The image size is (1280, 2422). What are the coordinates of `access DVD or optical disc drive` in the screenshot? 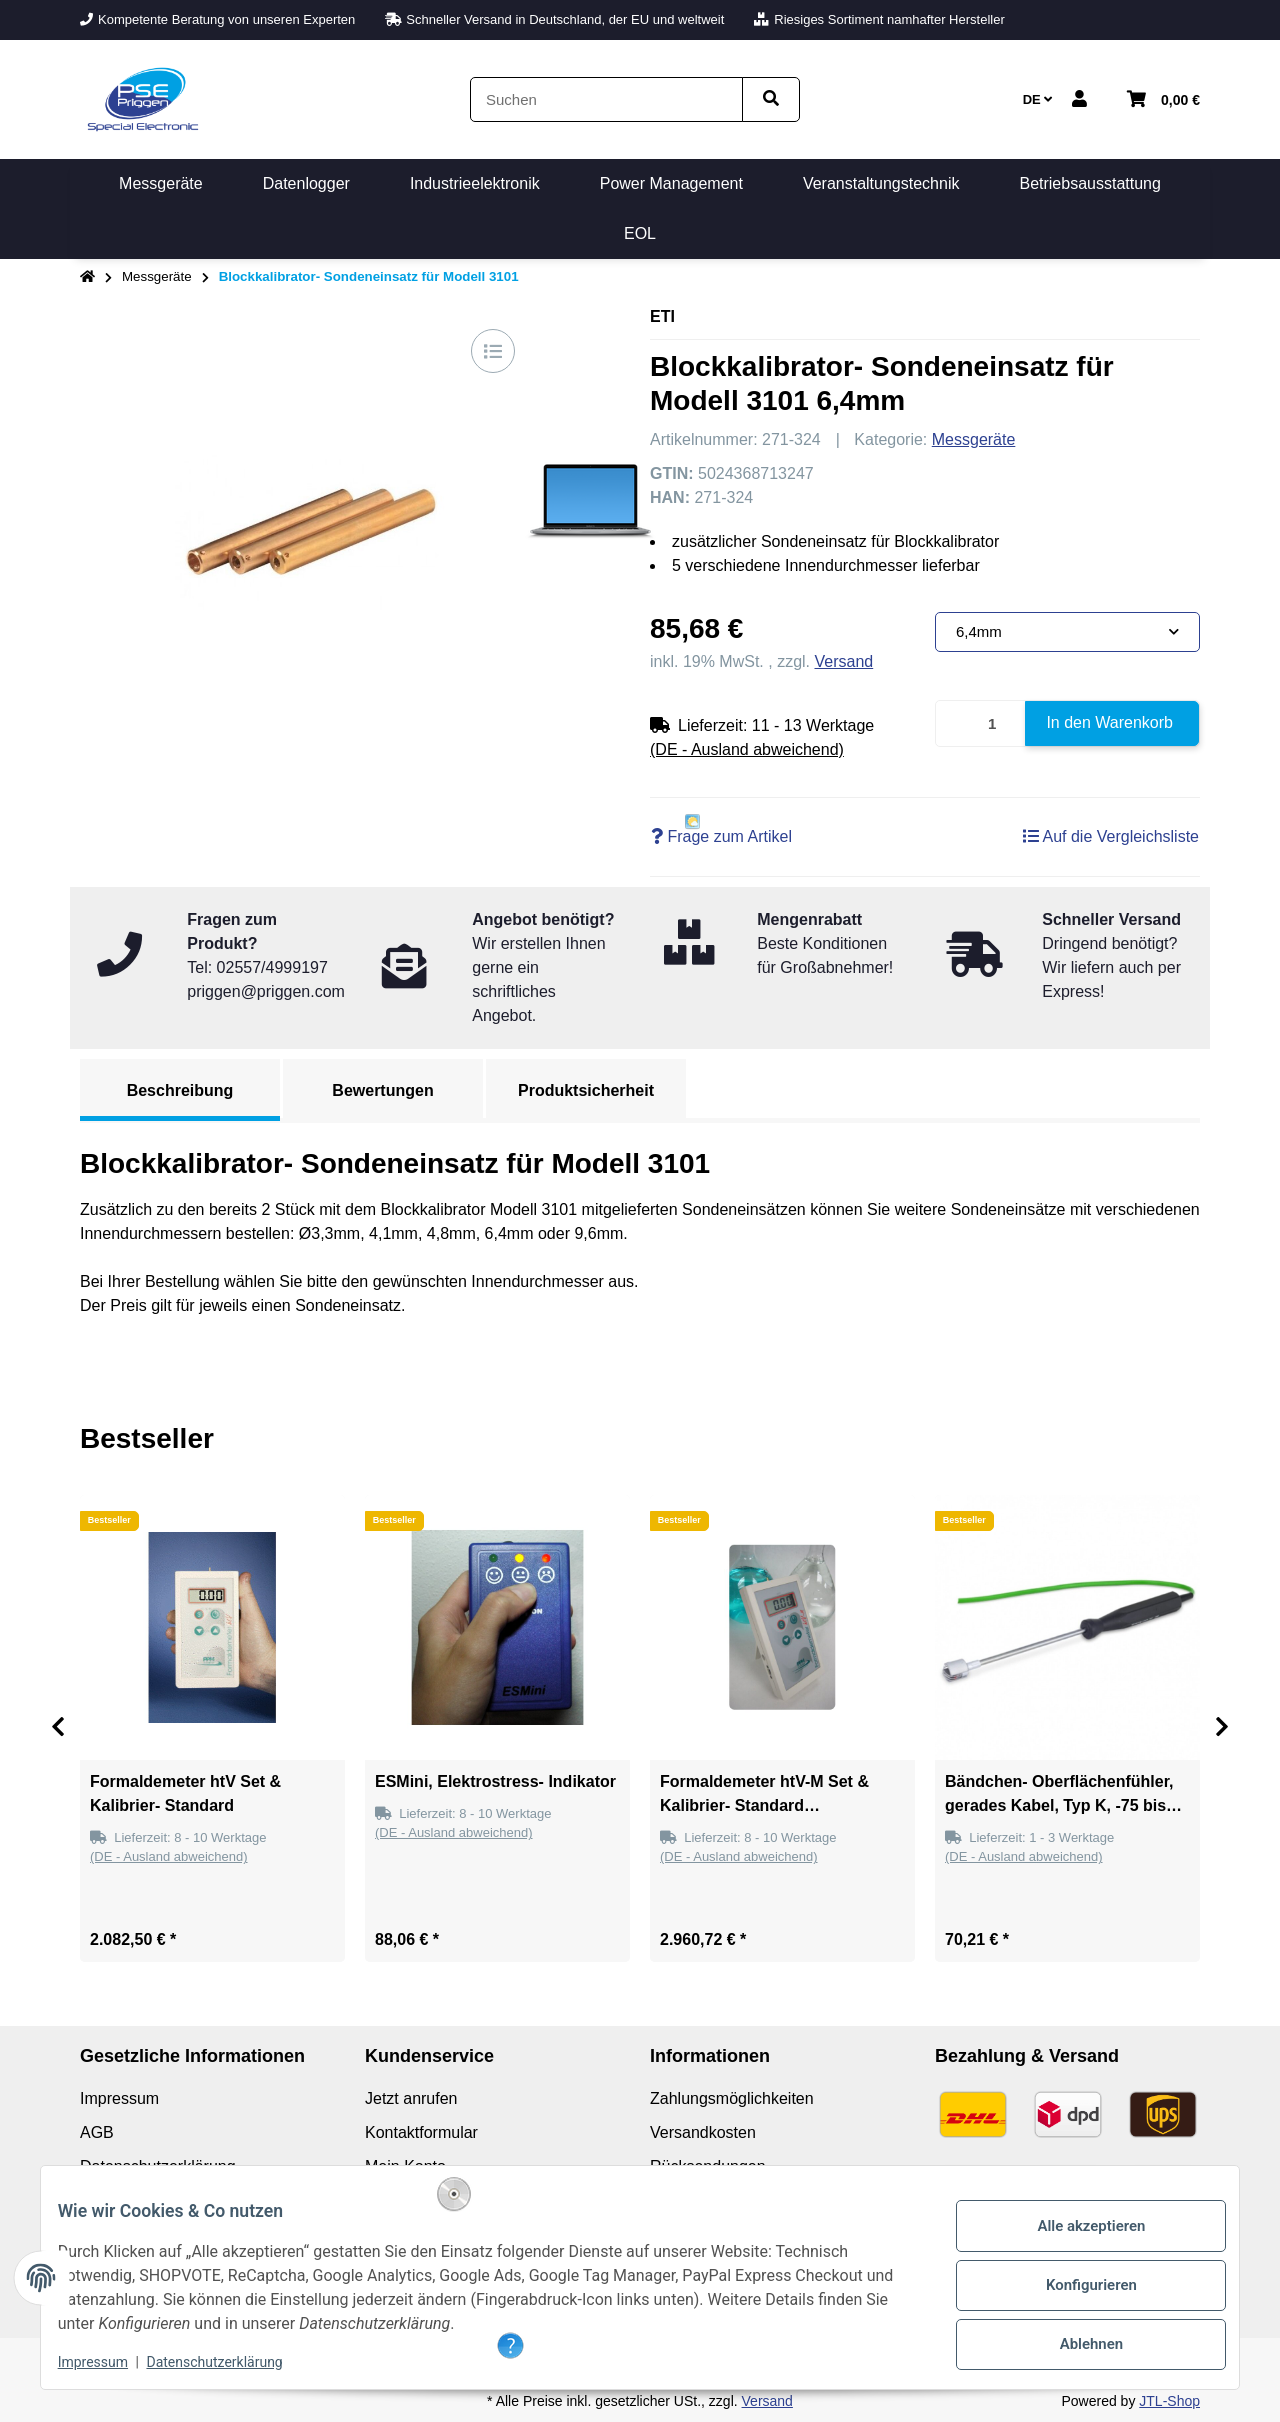 It's located at (454, 2194).